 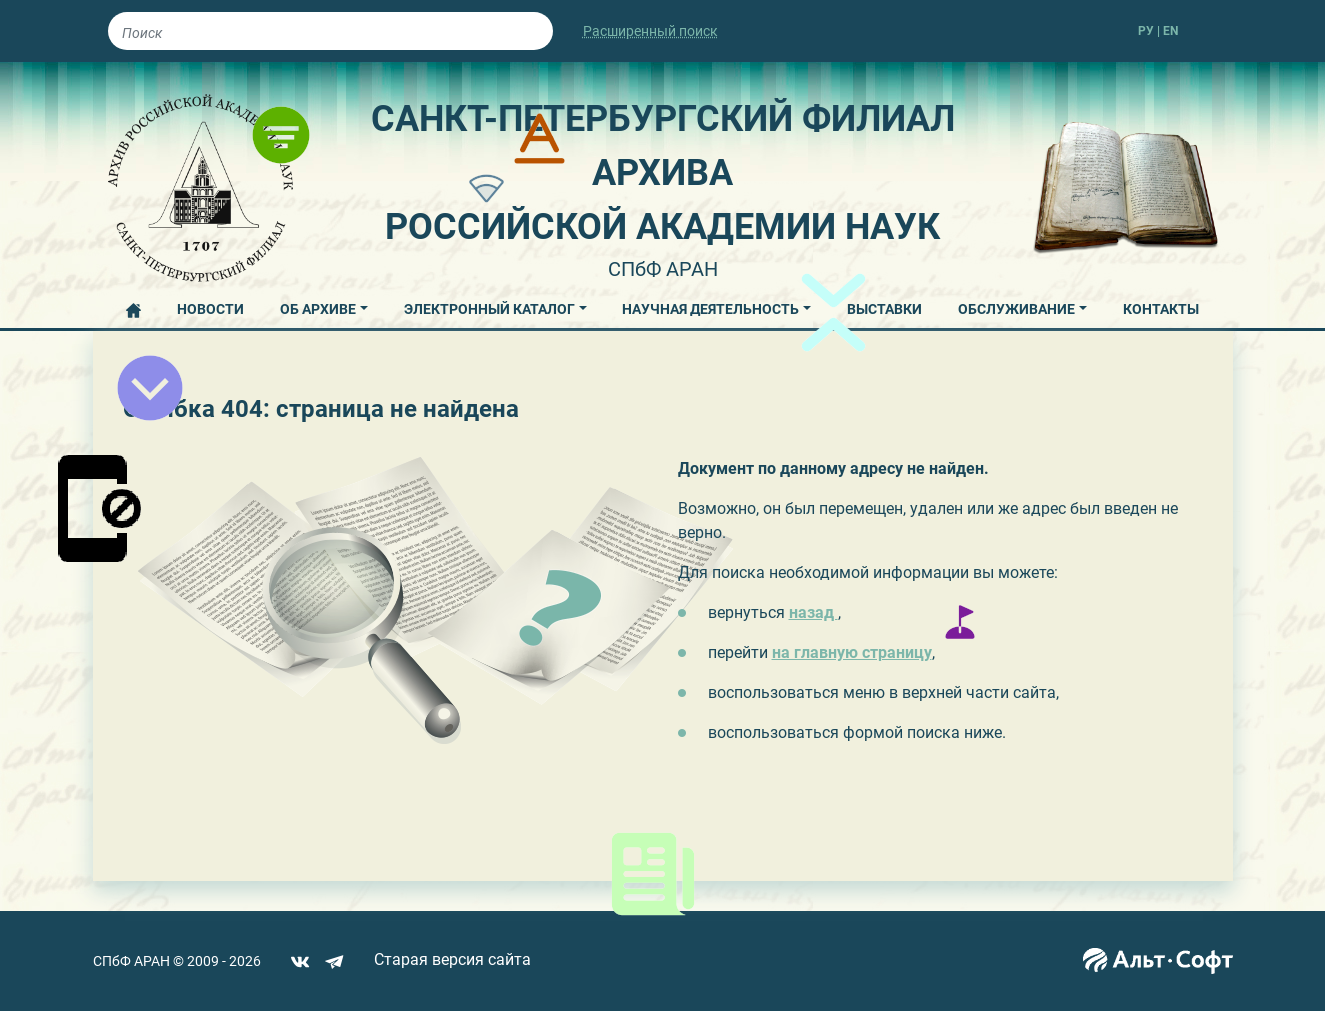 What do you see at coordinates (653, 874) in the screenshot?
I see `view news or articles` at bounding box center [653, 874].